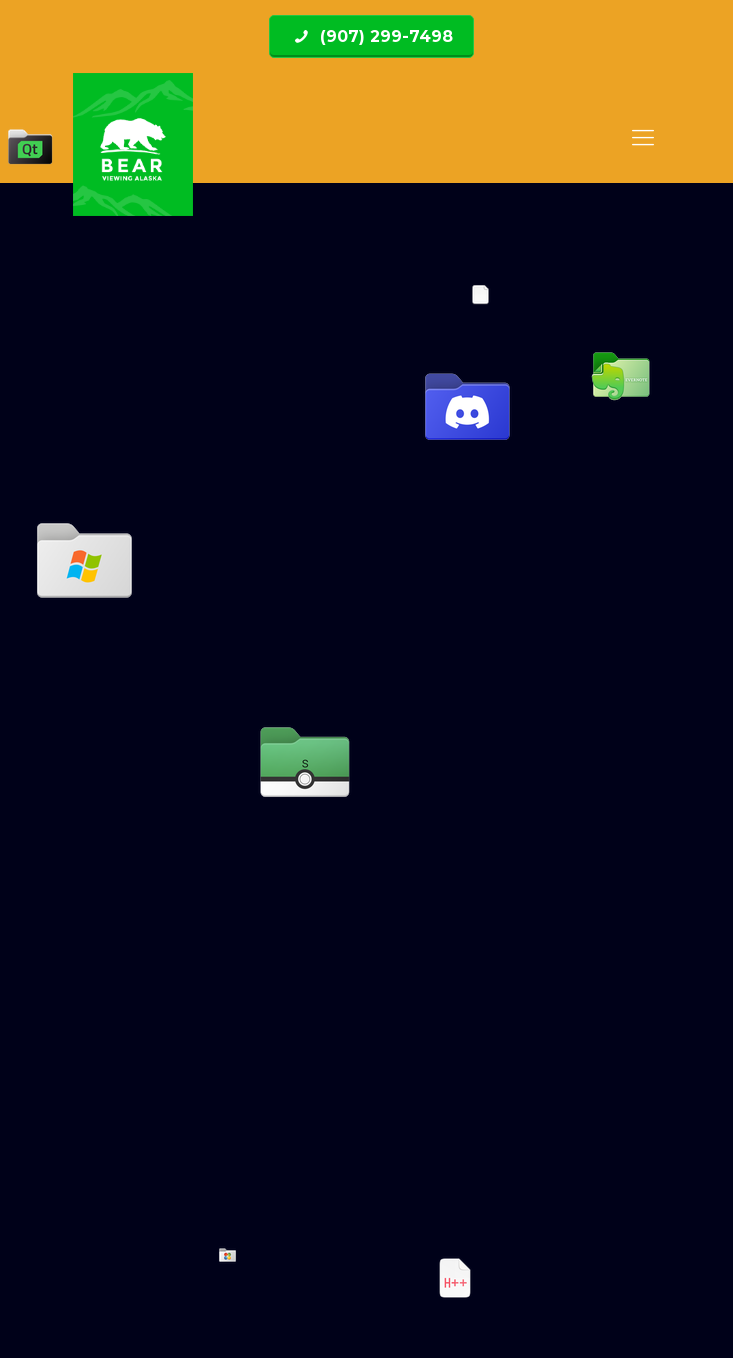 Image resolution: width=733 pixels, height=1358 pixels. I want to click on folder containing Qt framework project files, so click(30, 148).